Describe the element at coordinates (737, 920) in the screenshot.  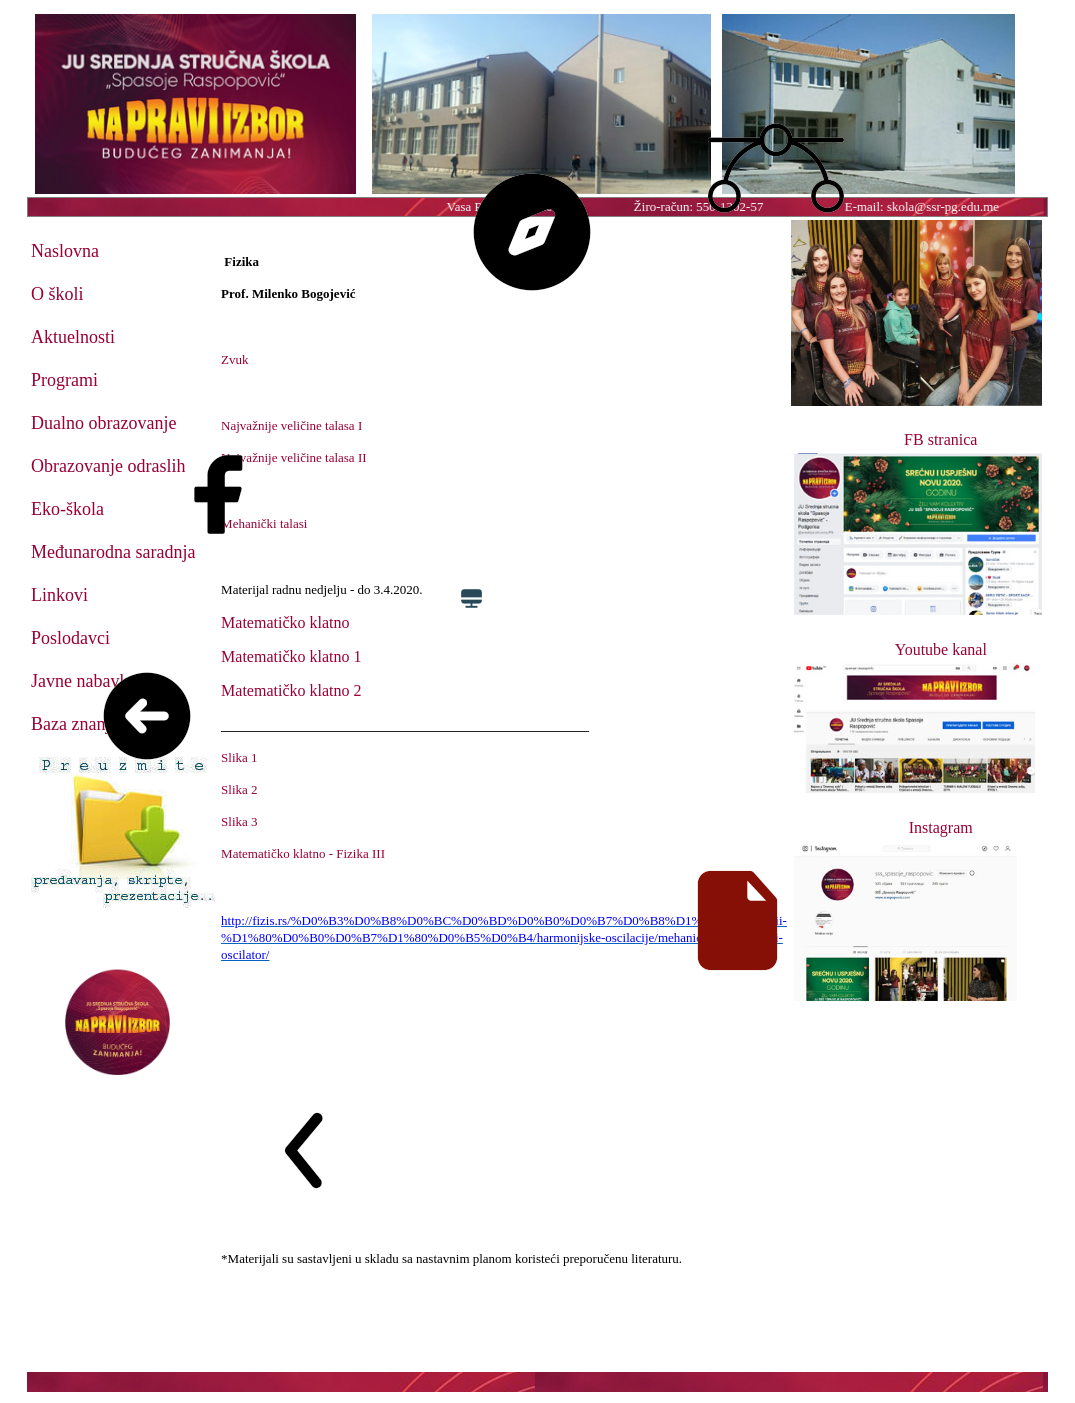
I see `view or open a file` at that location.